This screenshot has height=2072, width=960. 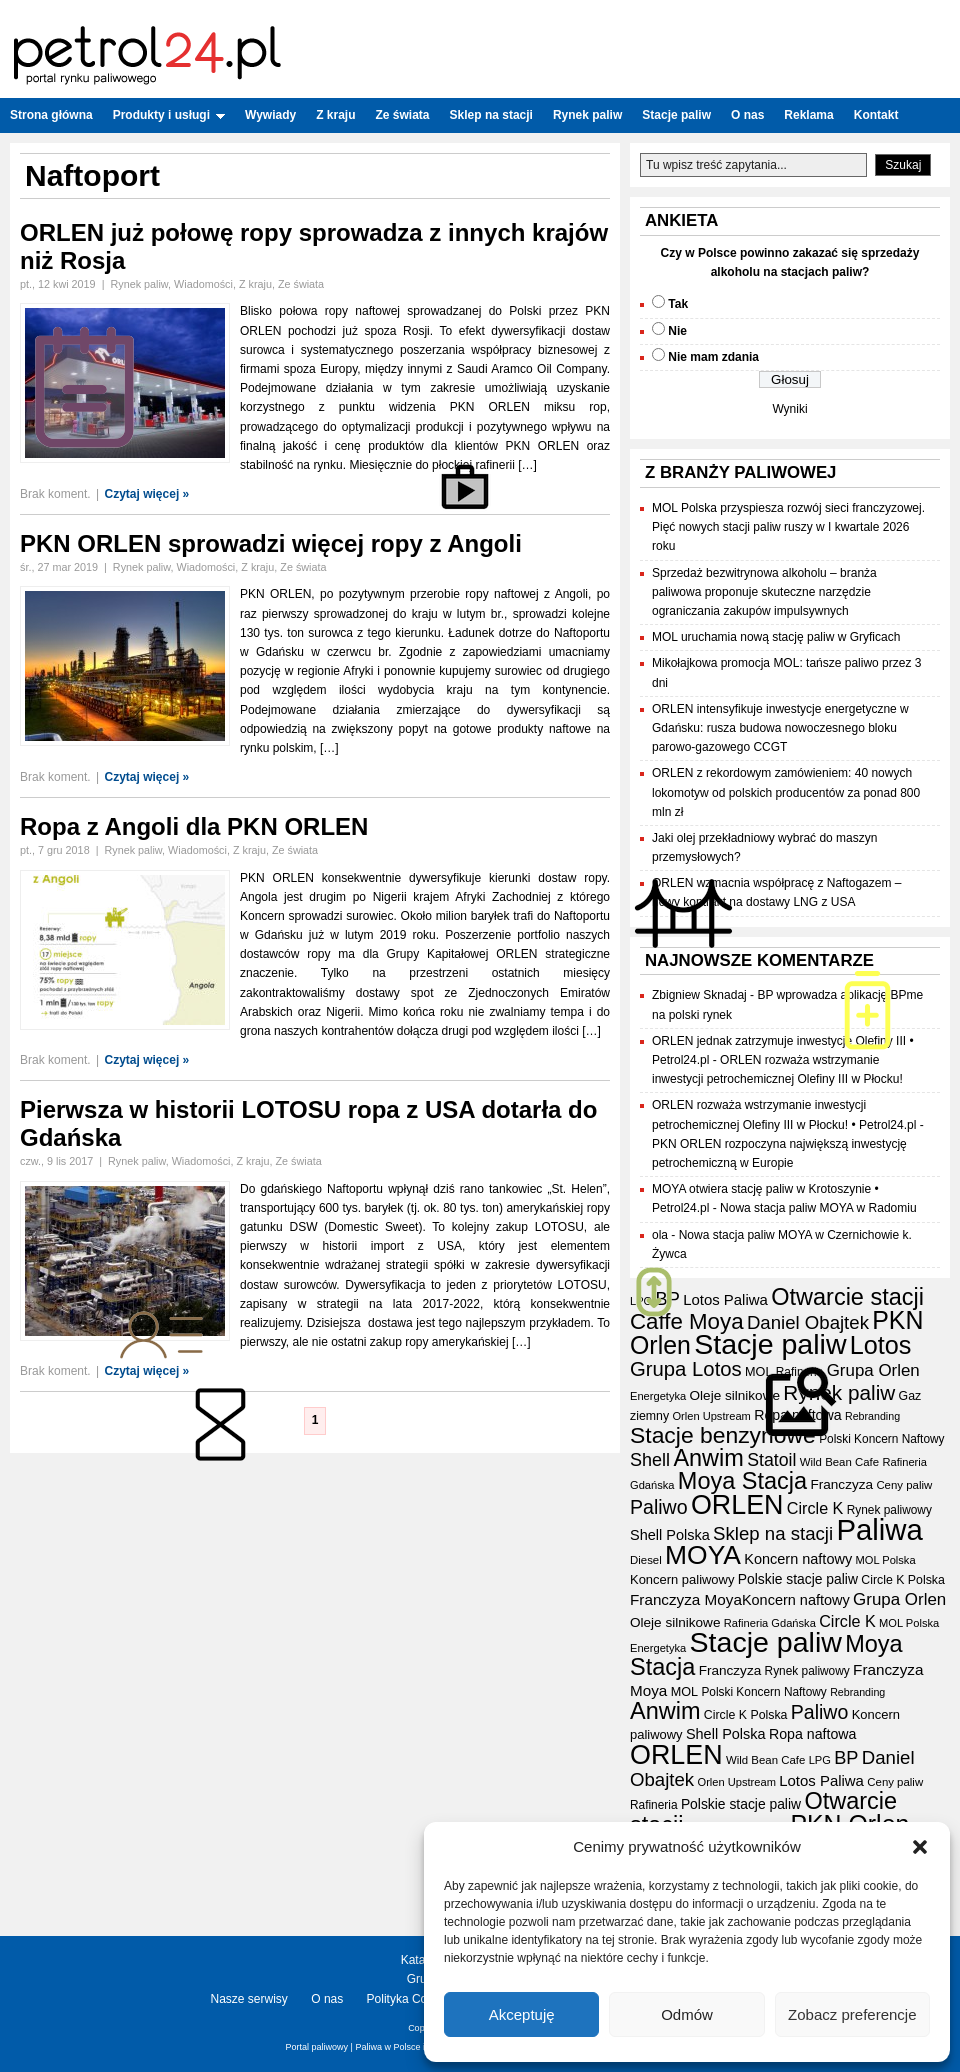 What do you see at coordinates (867, 1011) in the screenshot?
I see `add a new battery or power source` at bounding box center [867, 1011].